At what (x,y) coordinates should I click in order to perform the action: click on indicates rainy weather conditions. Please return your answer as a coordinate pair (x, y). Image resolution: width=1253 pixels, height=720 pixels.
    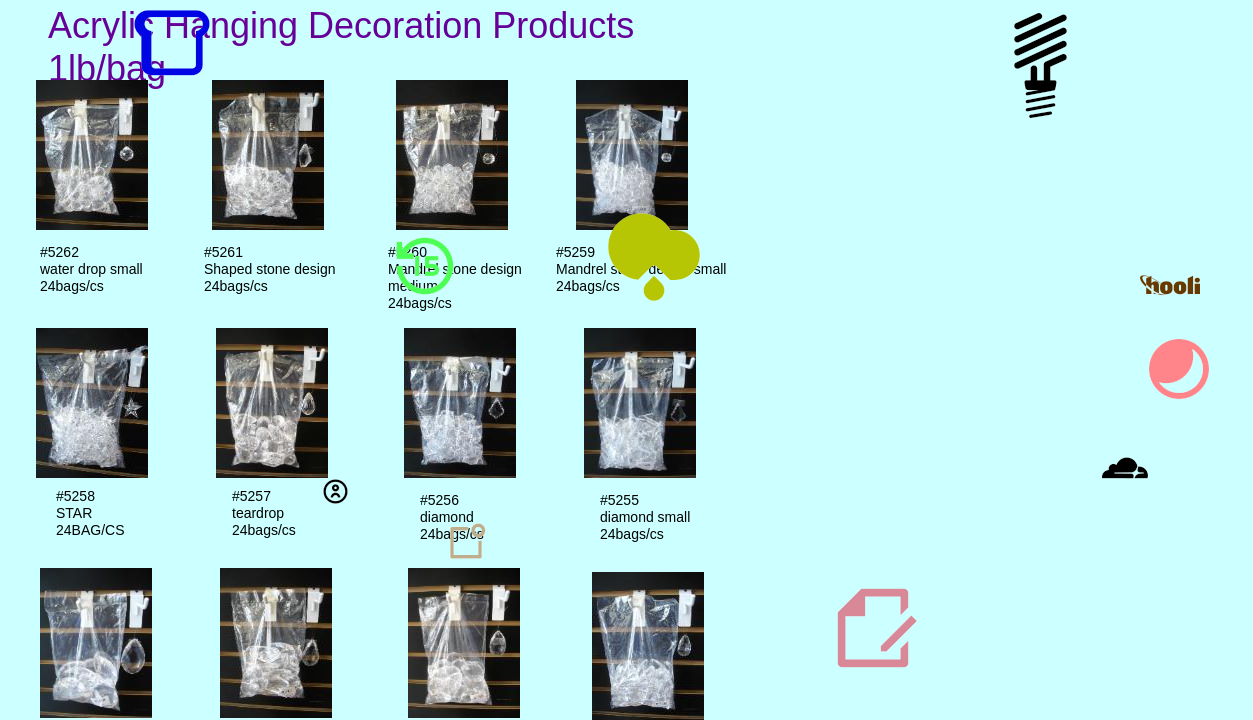
    Looking at the image, I should click on (654, 255).